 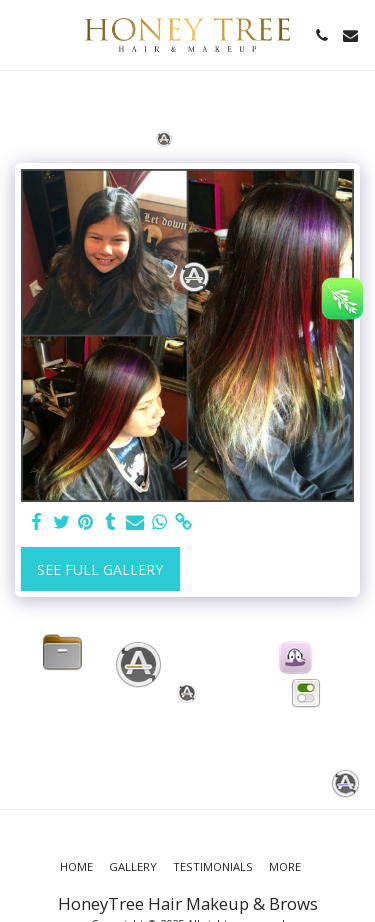 What do you see at coordinates (138, 664) in the screenshot?
I see `open the software updater application` at bounding box center [138, 664].